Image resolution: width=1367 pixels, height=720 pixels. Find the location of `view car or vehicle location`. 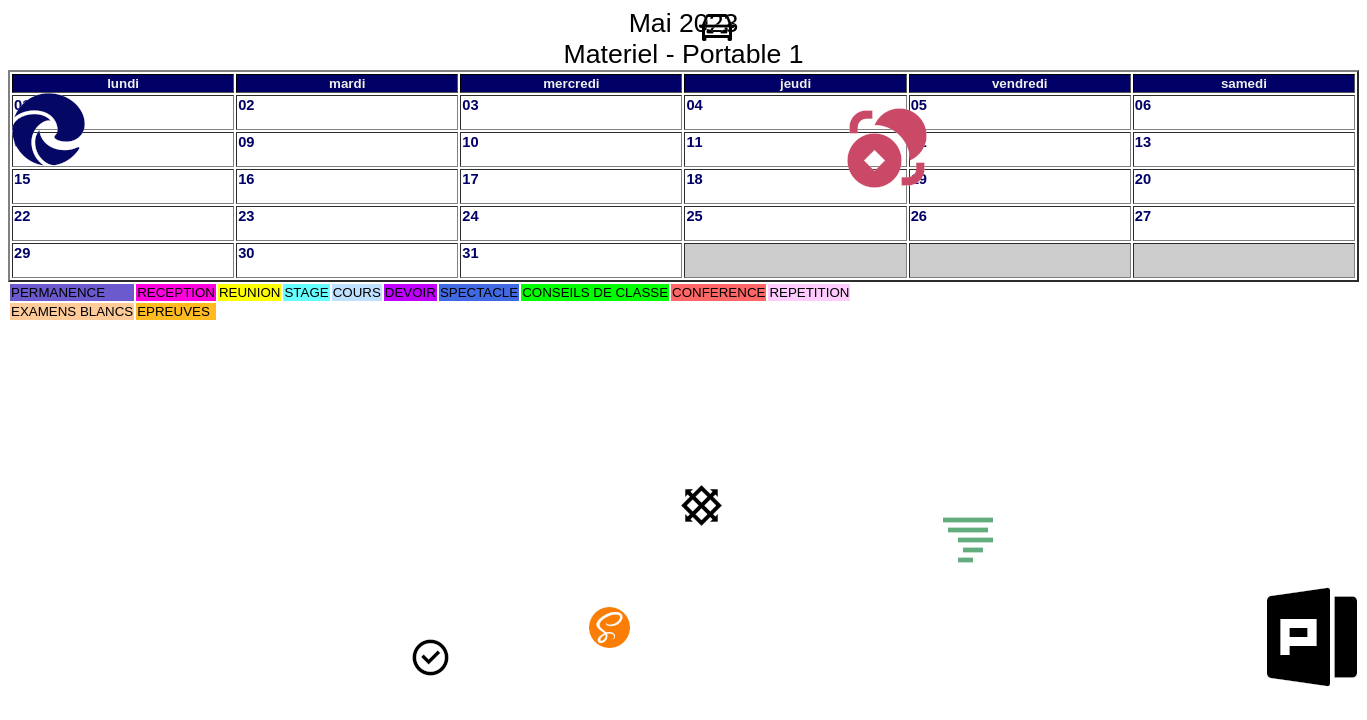

view car or vehicle location is located at coordinates (717, 26).